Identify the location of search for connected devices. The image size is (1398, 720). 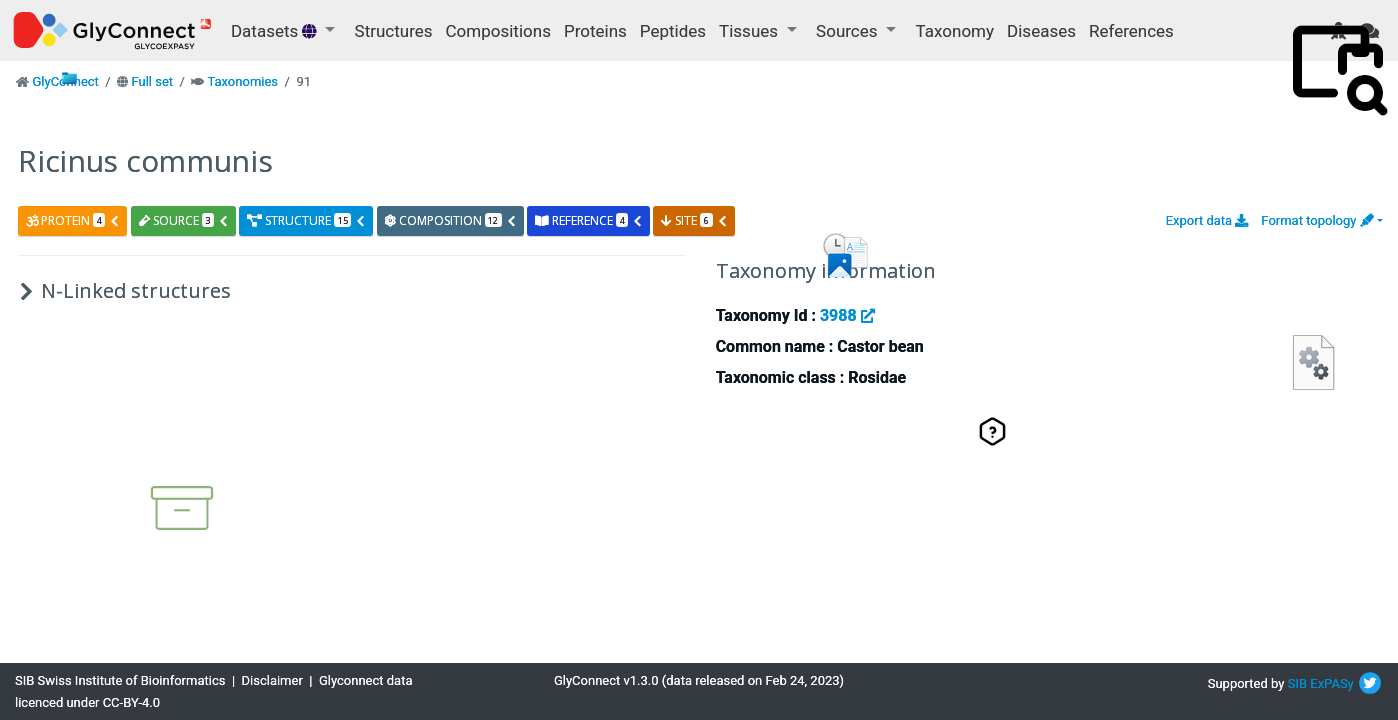
(1338, 66).